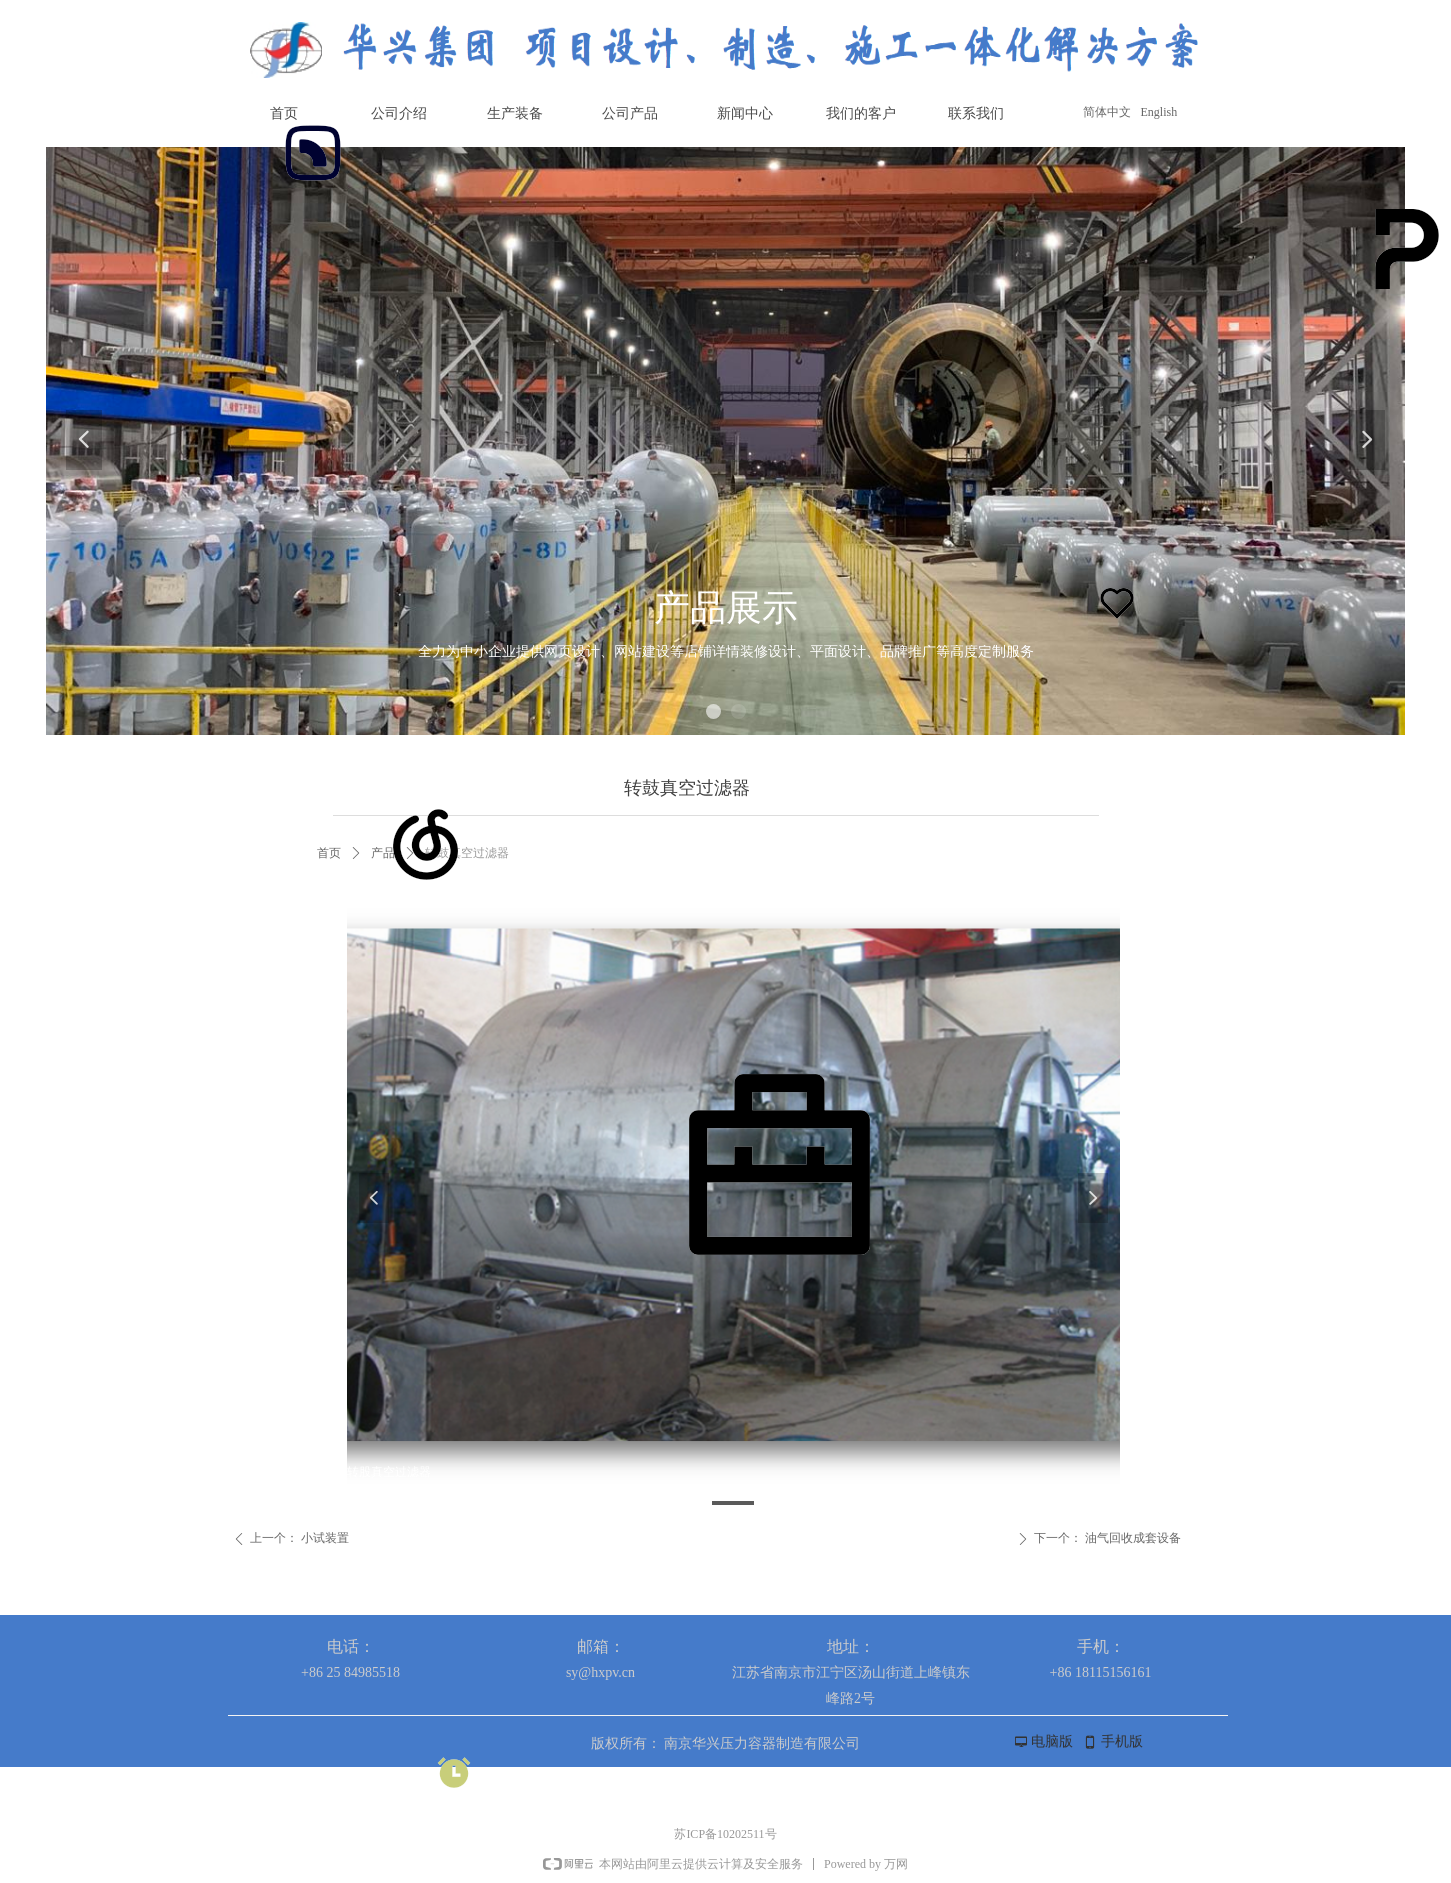  What do you see at coordinates (454, 1772) in the screenshot?
I see `set or manage alarms` at bounding box center [454, 1772].